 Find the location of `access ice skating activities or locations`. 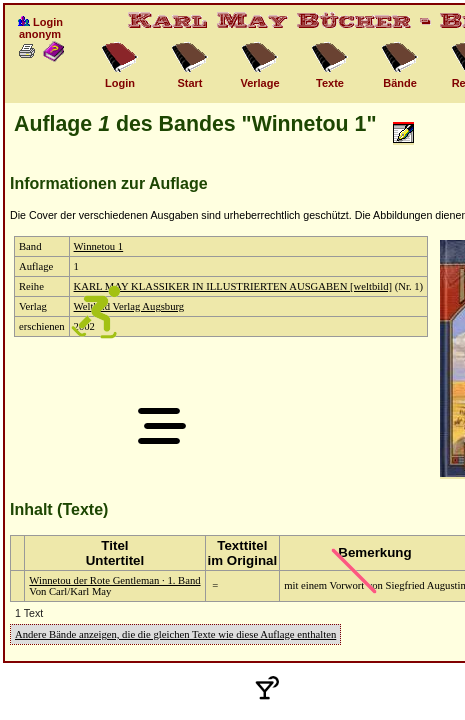

access ice skating activities or locations is located at coordinates (97, 312).